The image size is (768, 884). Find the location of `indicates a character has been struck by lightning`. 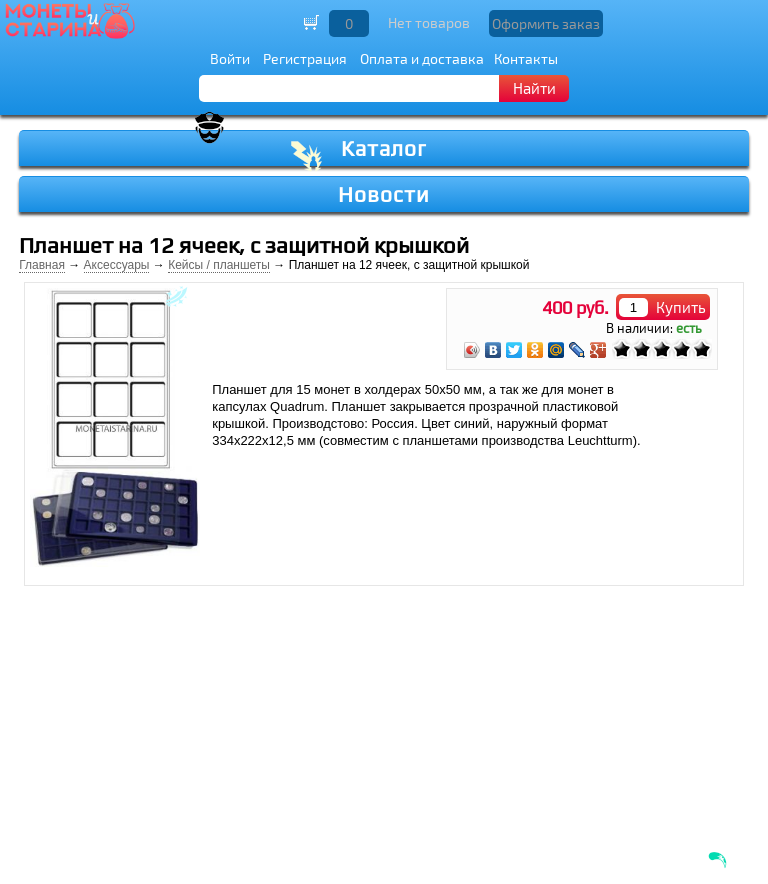

indicates a character has been struck by lightning is located at coordinates (306, 156).